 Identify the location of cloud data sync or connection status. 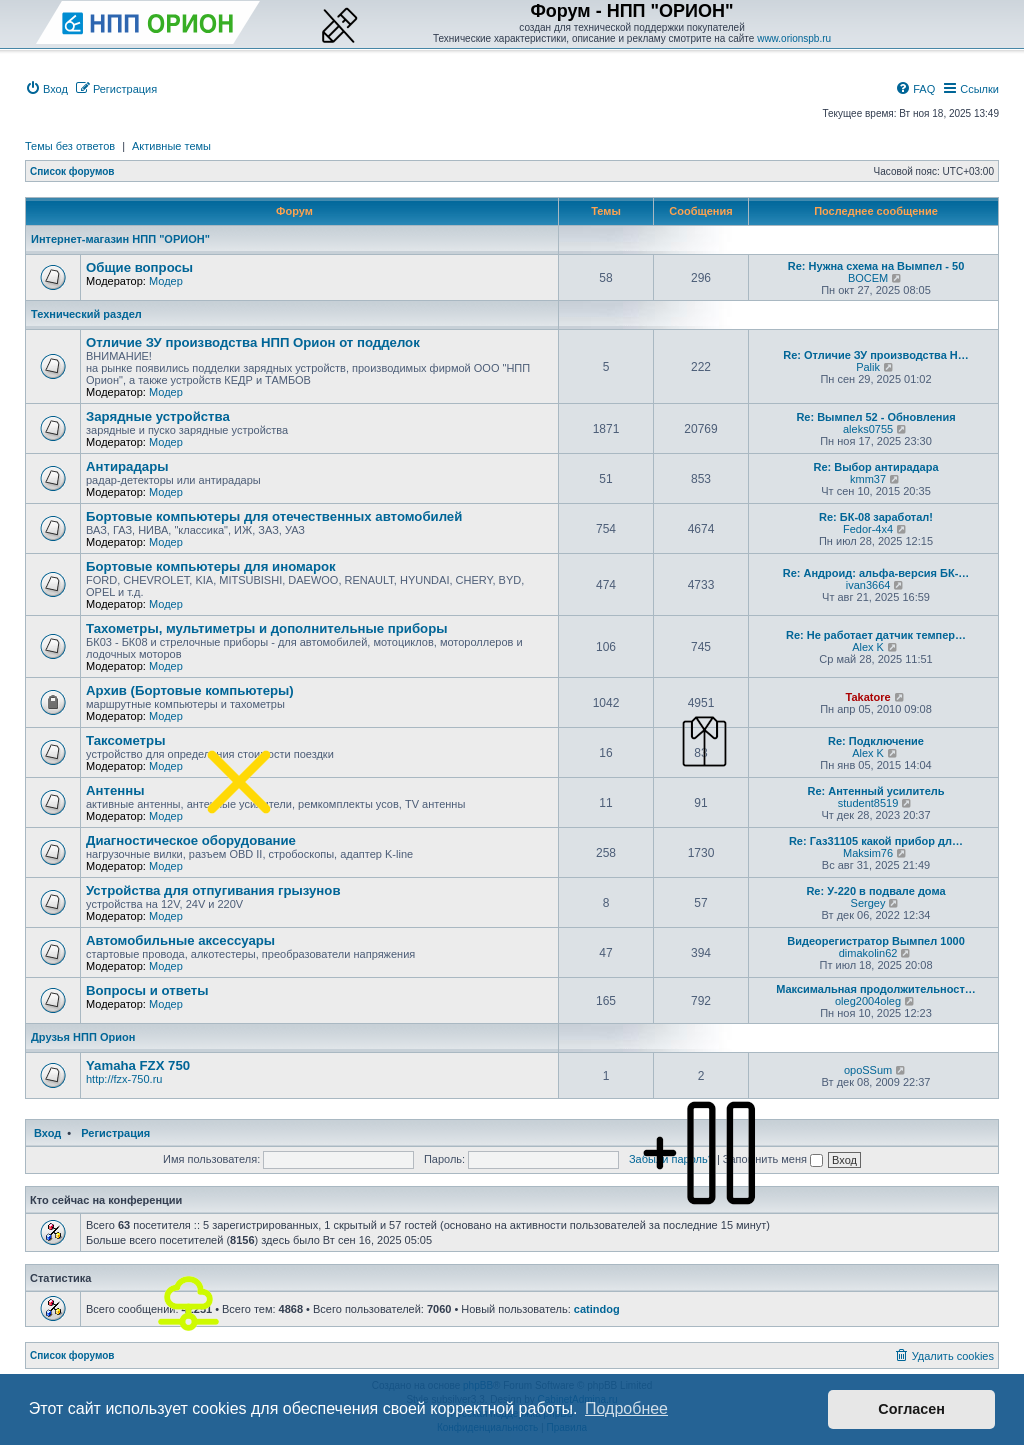
(188, 1303).